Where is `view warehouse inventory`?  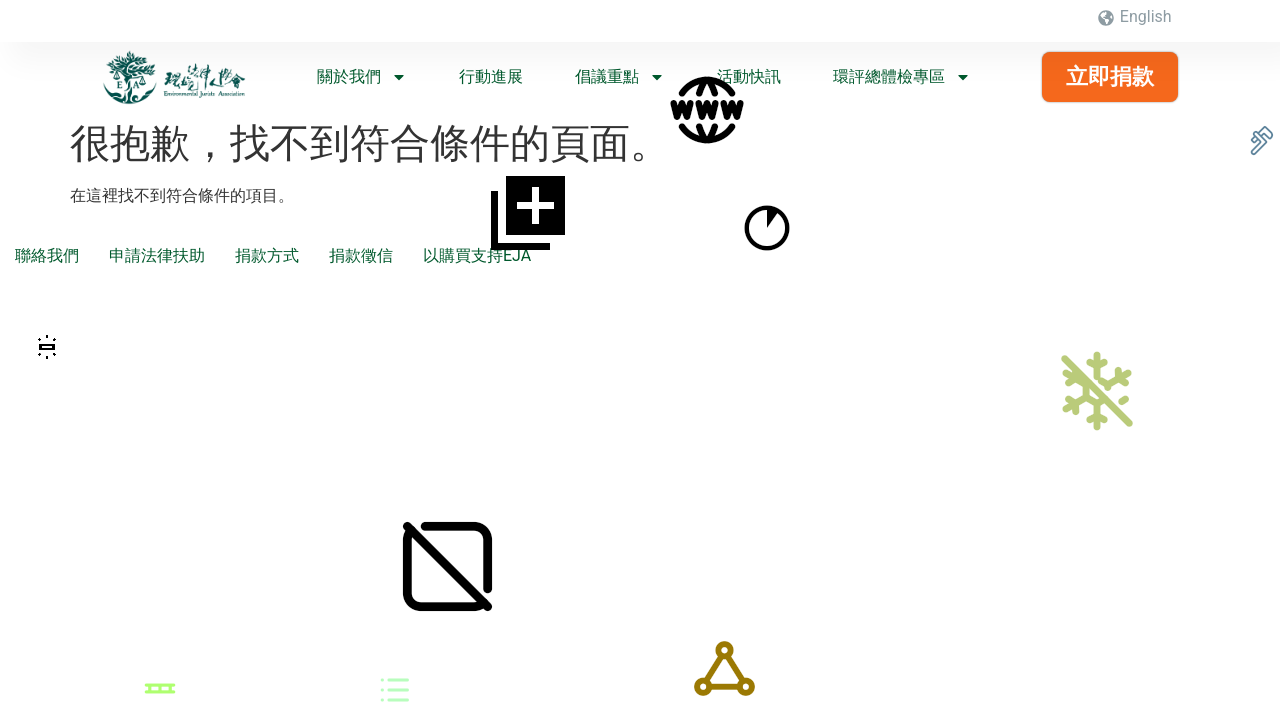 view warehouse inventory is located at coordinates (160, 680).